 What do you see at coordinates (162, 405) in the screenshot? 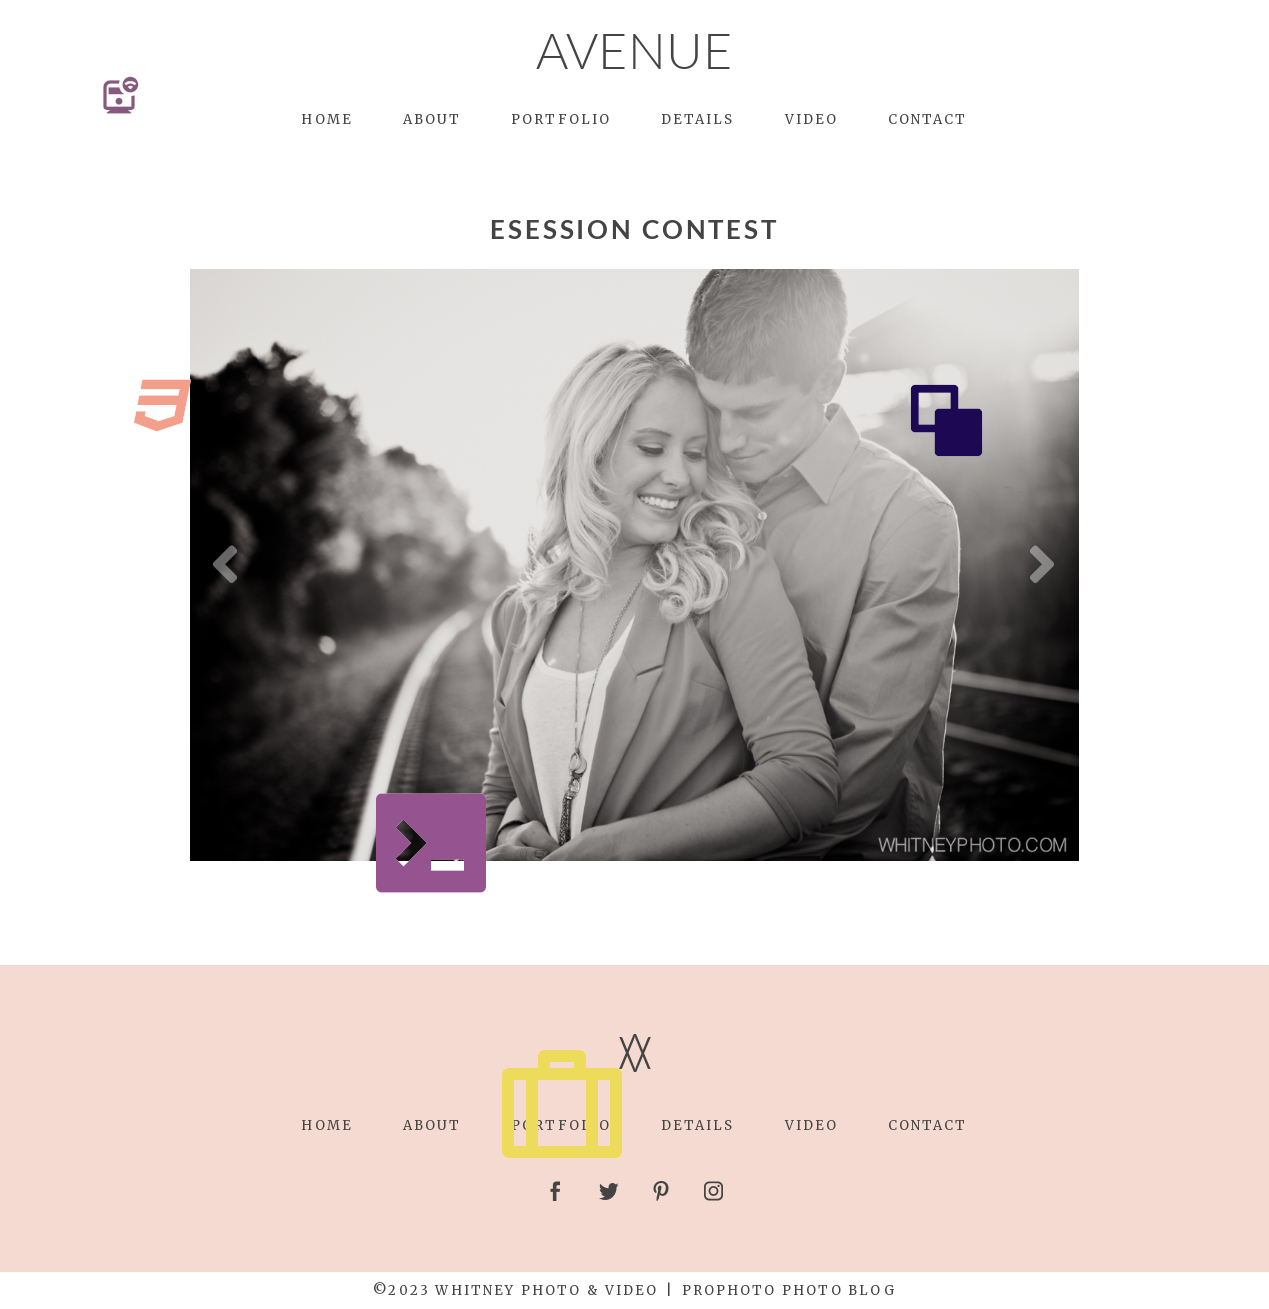
I see `CSS3 stylesheet language logo` at bounding box center [162, 405].